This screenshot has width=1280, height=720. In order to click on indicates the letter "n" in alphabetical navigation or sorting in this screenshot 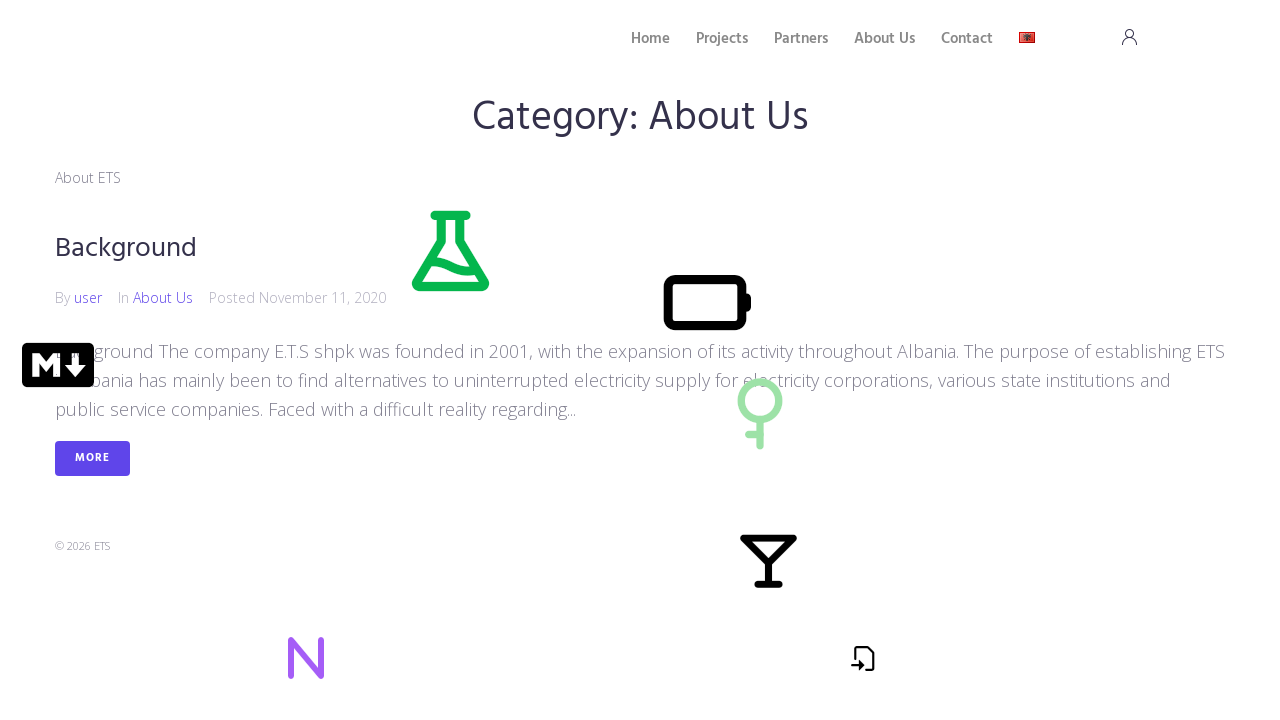, I will do `click(306, 658)`.